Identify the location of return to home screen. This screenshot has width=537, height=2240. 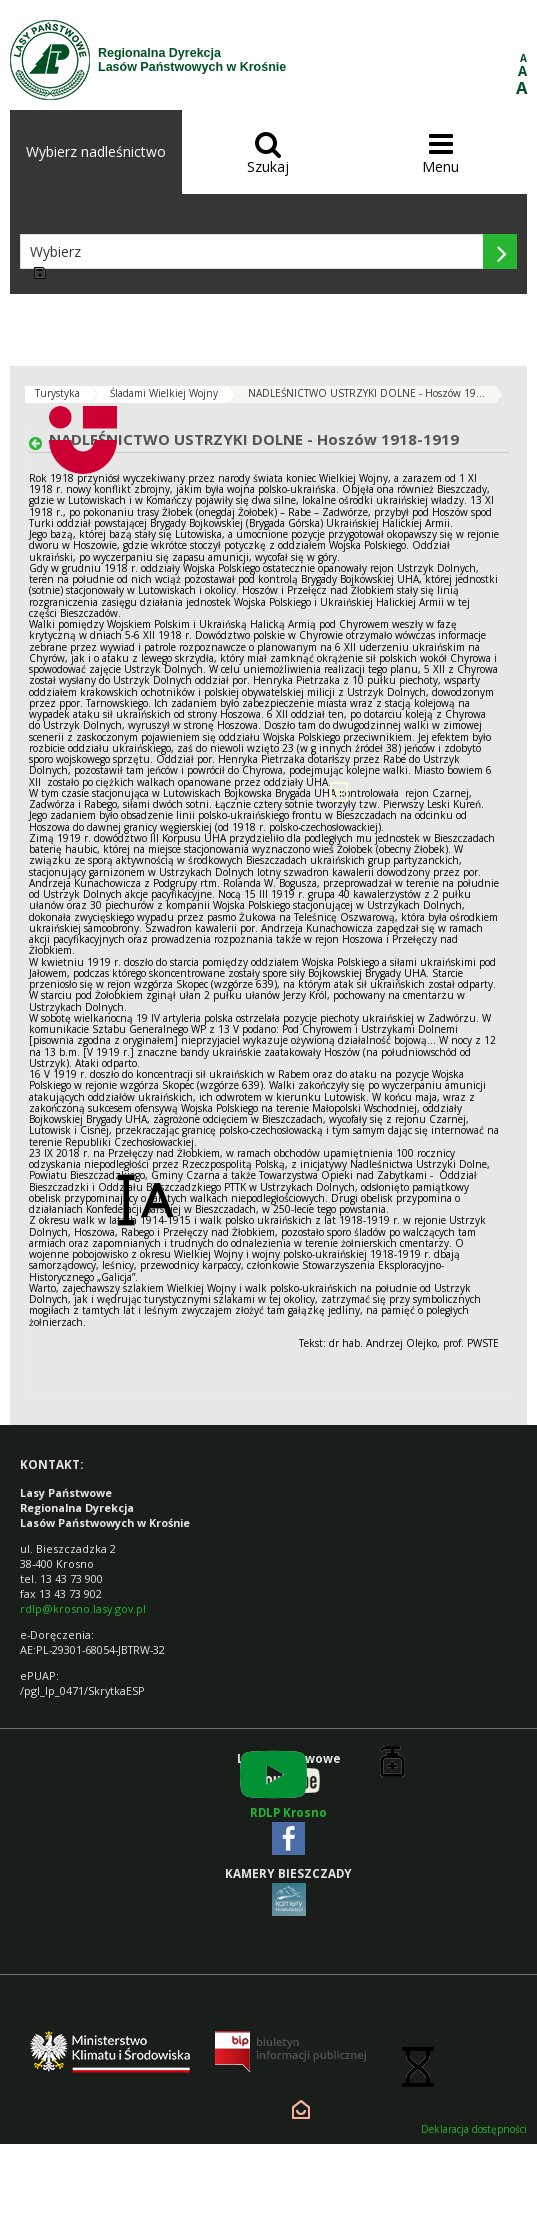
(301, 2110).